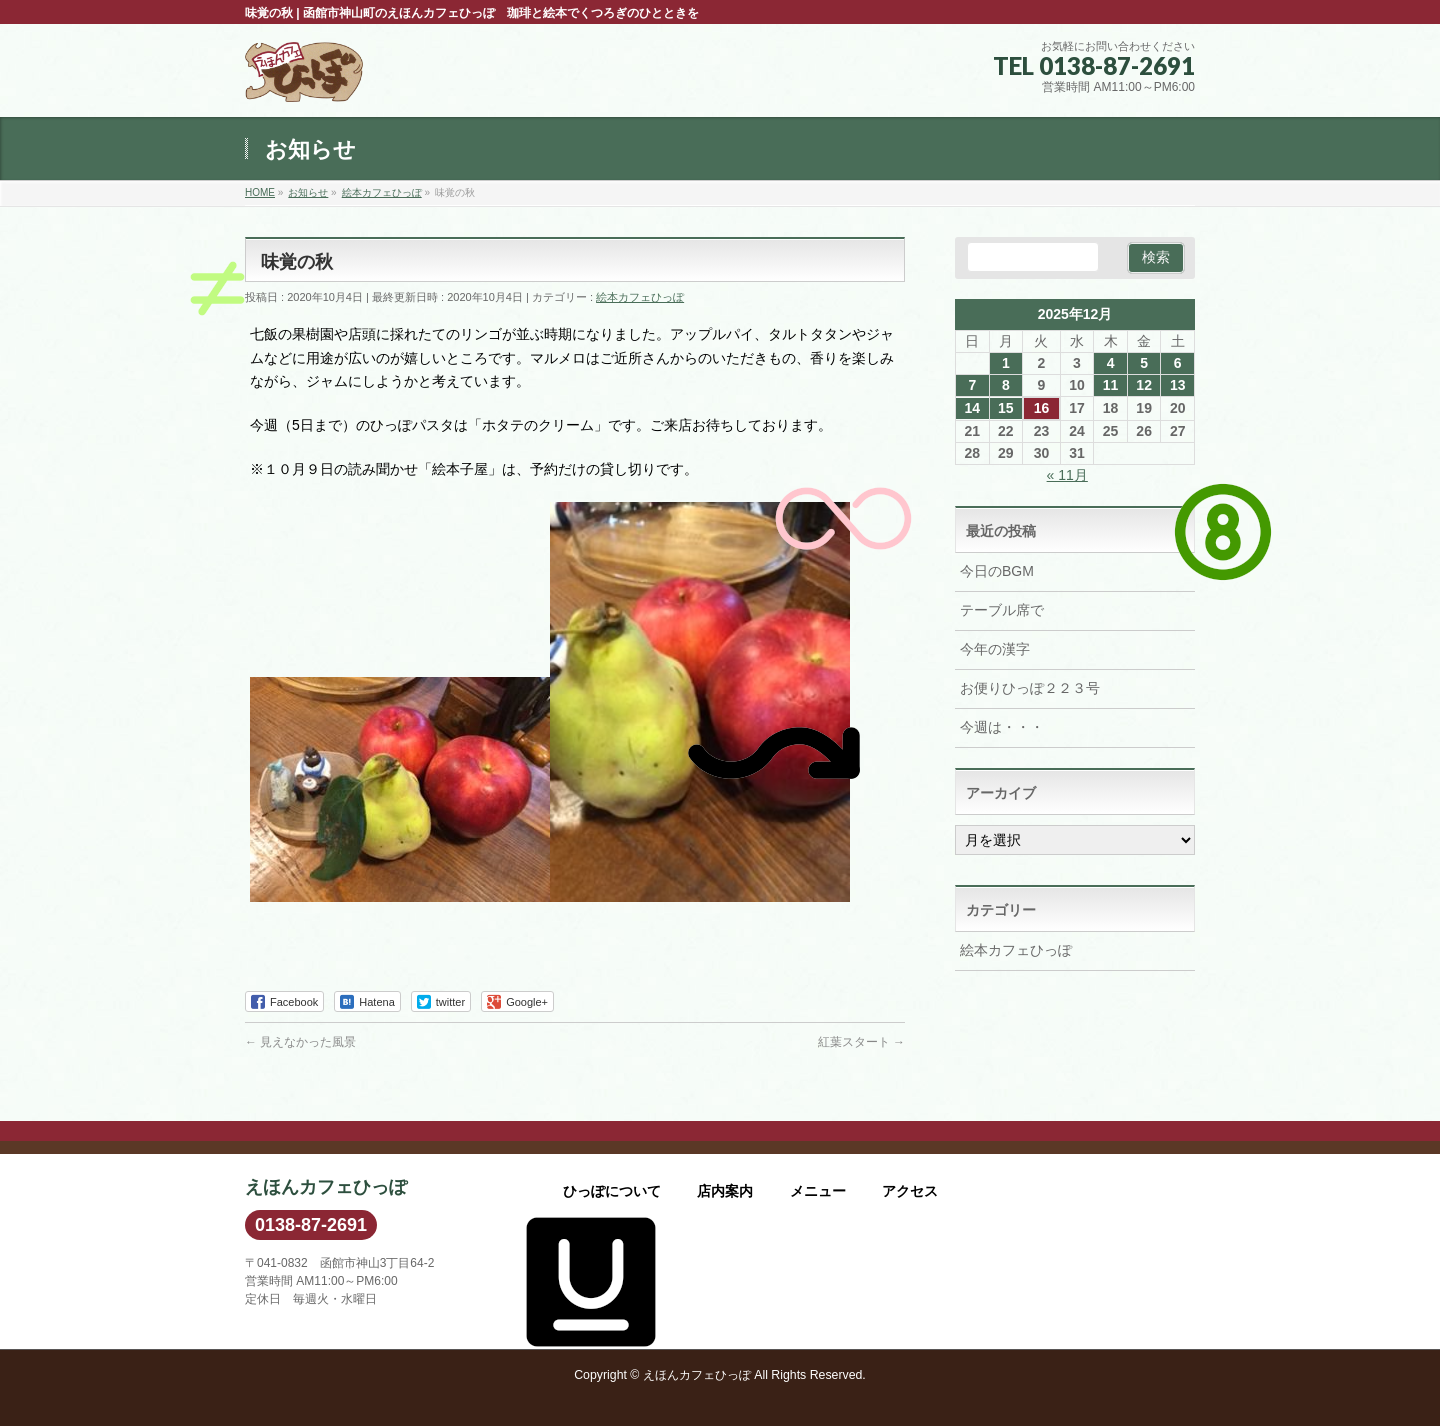 Image resolution: width=1440 pixels, height=1426 pixels. Describe the element at coordinates (217, 288) in the screenshot. I see `indicates values are not equal or mismatched` at that location.